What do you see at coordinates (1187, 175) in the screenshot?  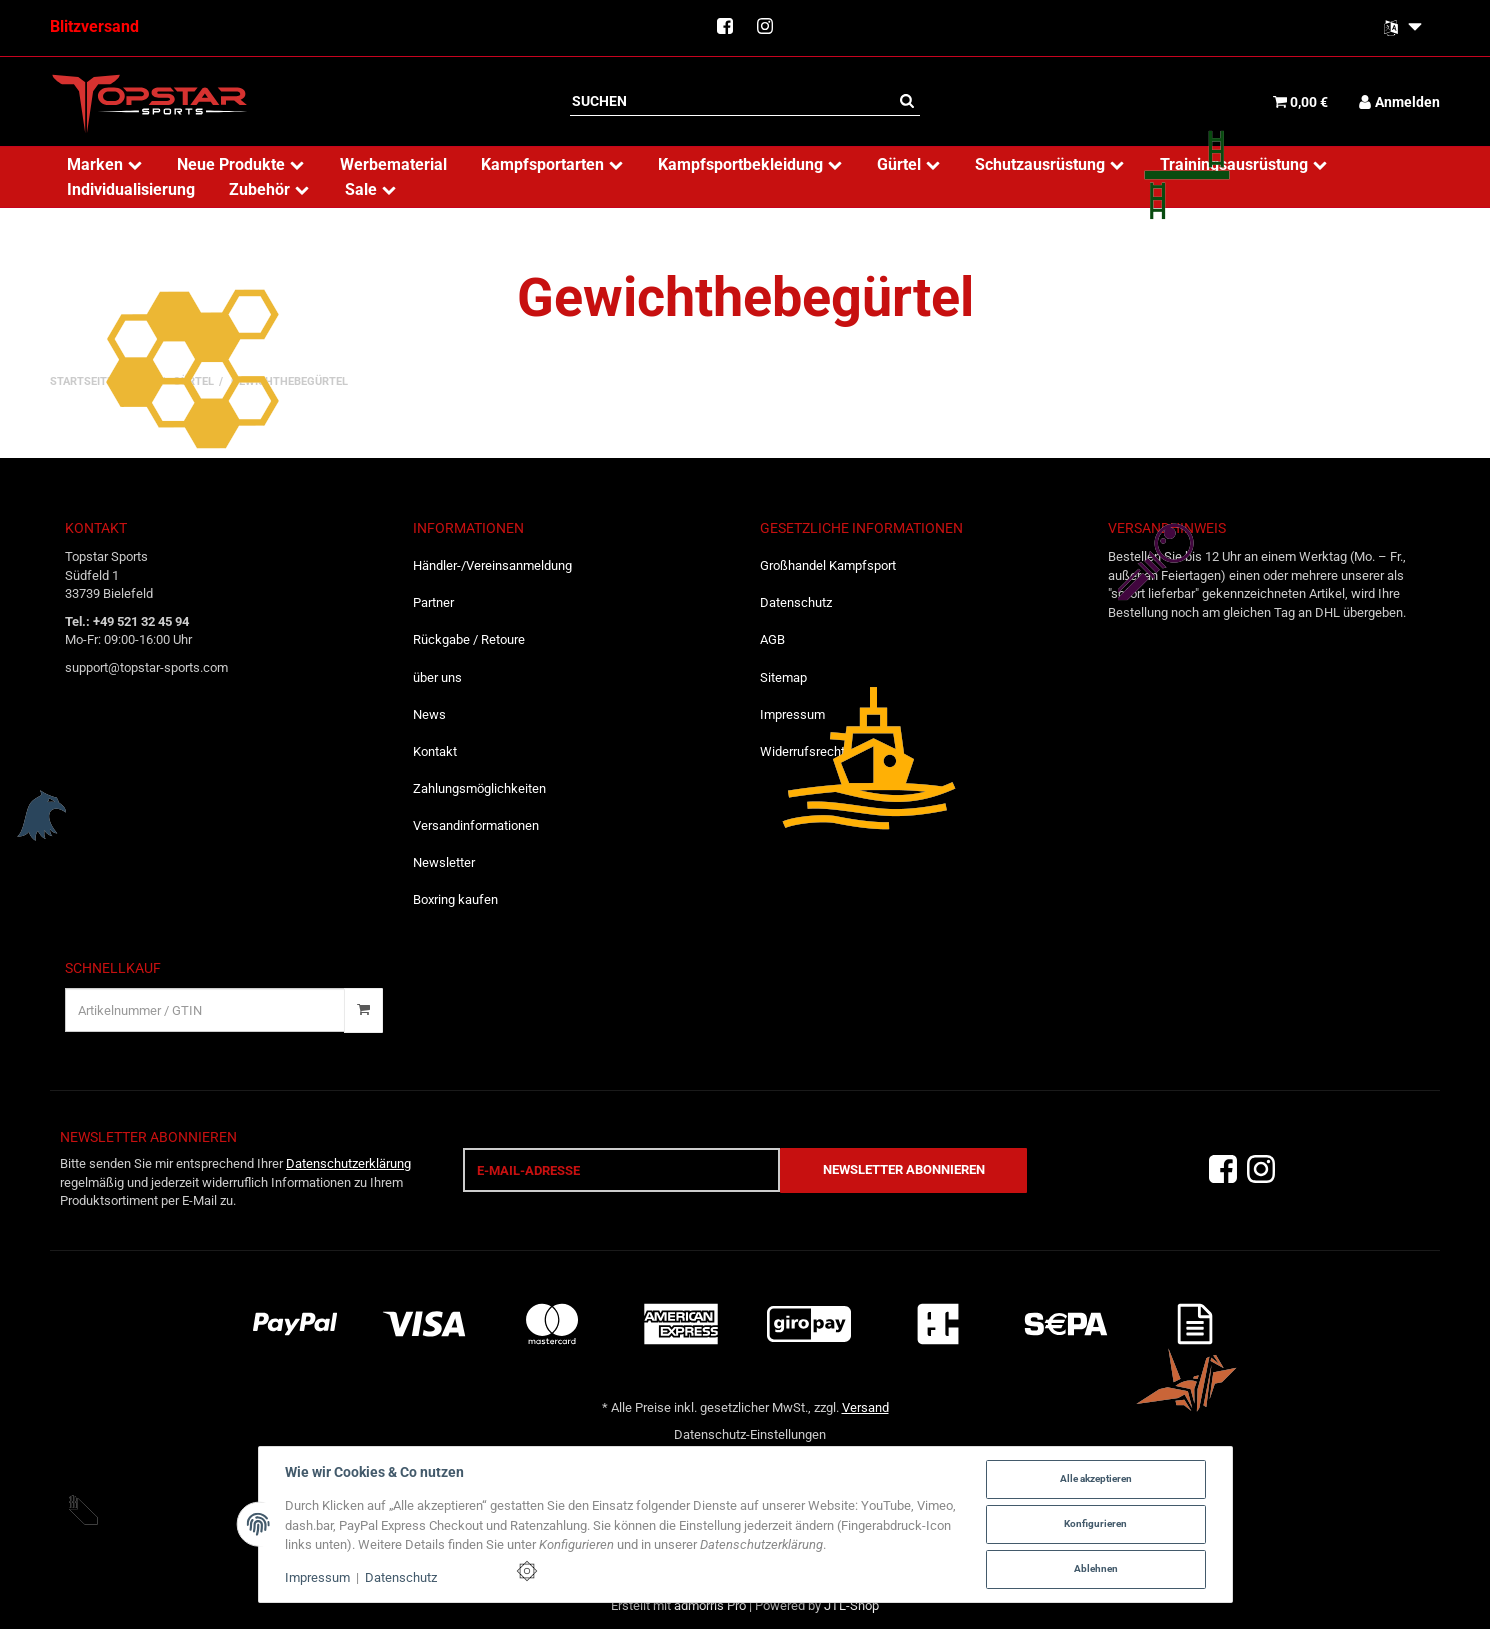 I see `access different levels or floors` at bounding box center [1187, 175].